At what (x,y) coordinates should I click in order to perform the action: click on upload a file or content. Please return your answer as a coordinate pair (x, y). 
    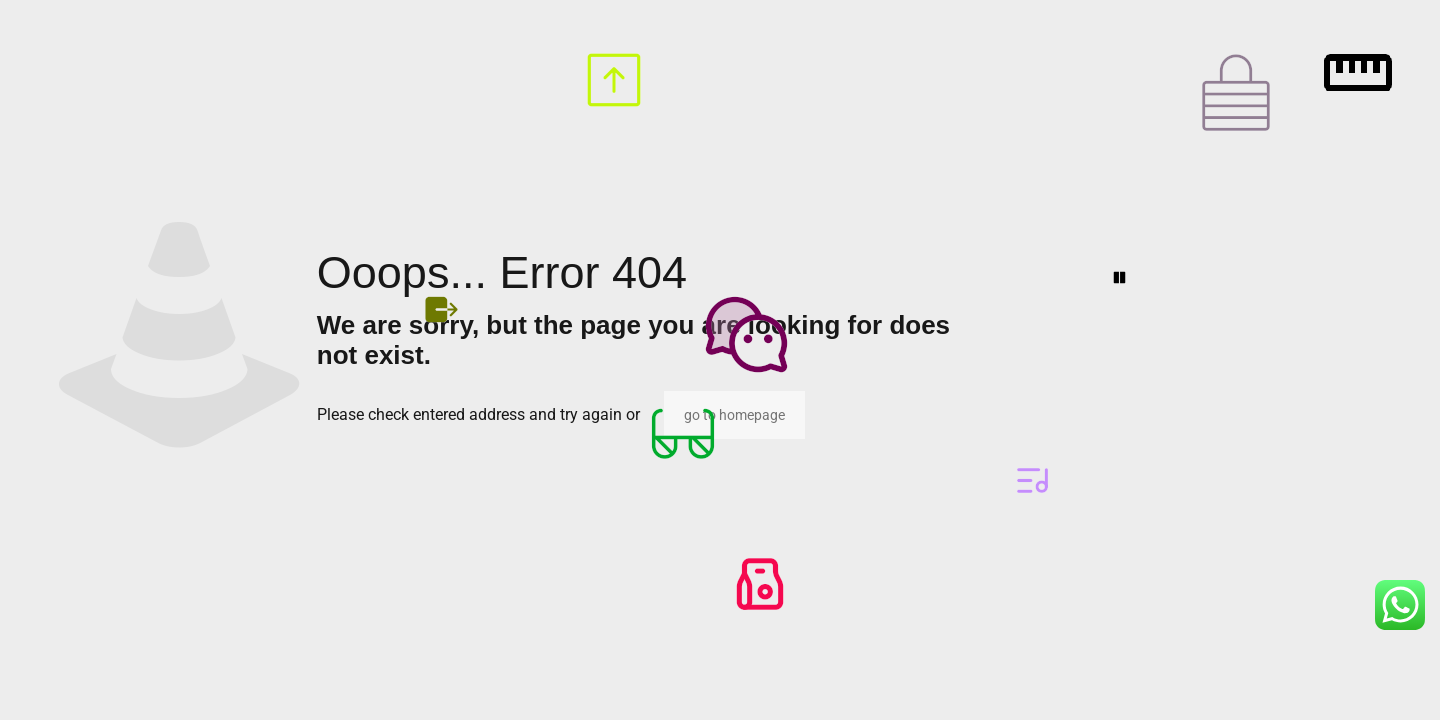
    Looking at the image, I should click on (614, 80).